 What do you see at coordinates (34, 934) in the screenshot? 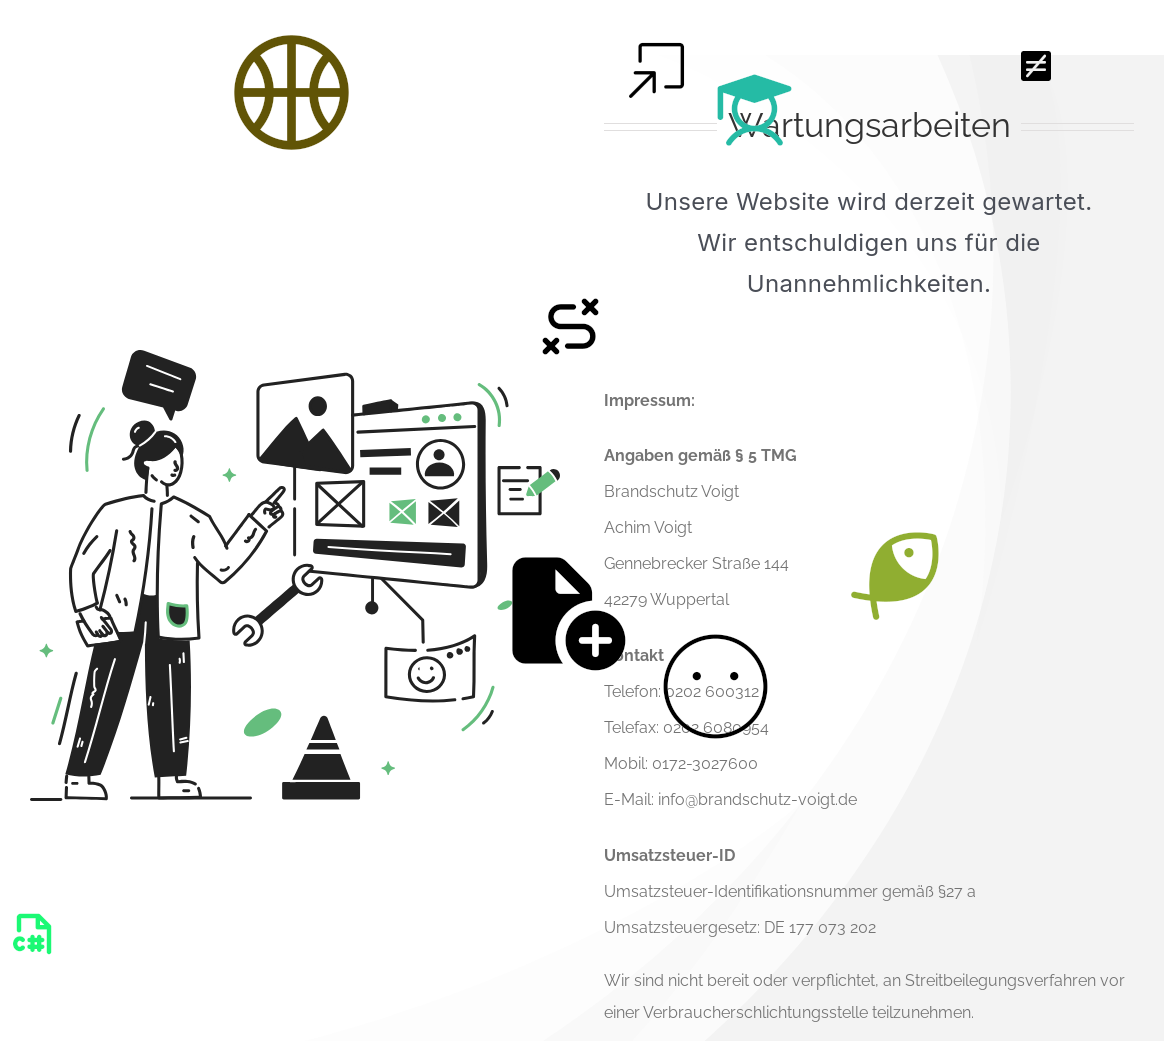
I see `open a C# source code file` at bounding box center [34, 934].